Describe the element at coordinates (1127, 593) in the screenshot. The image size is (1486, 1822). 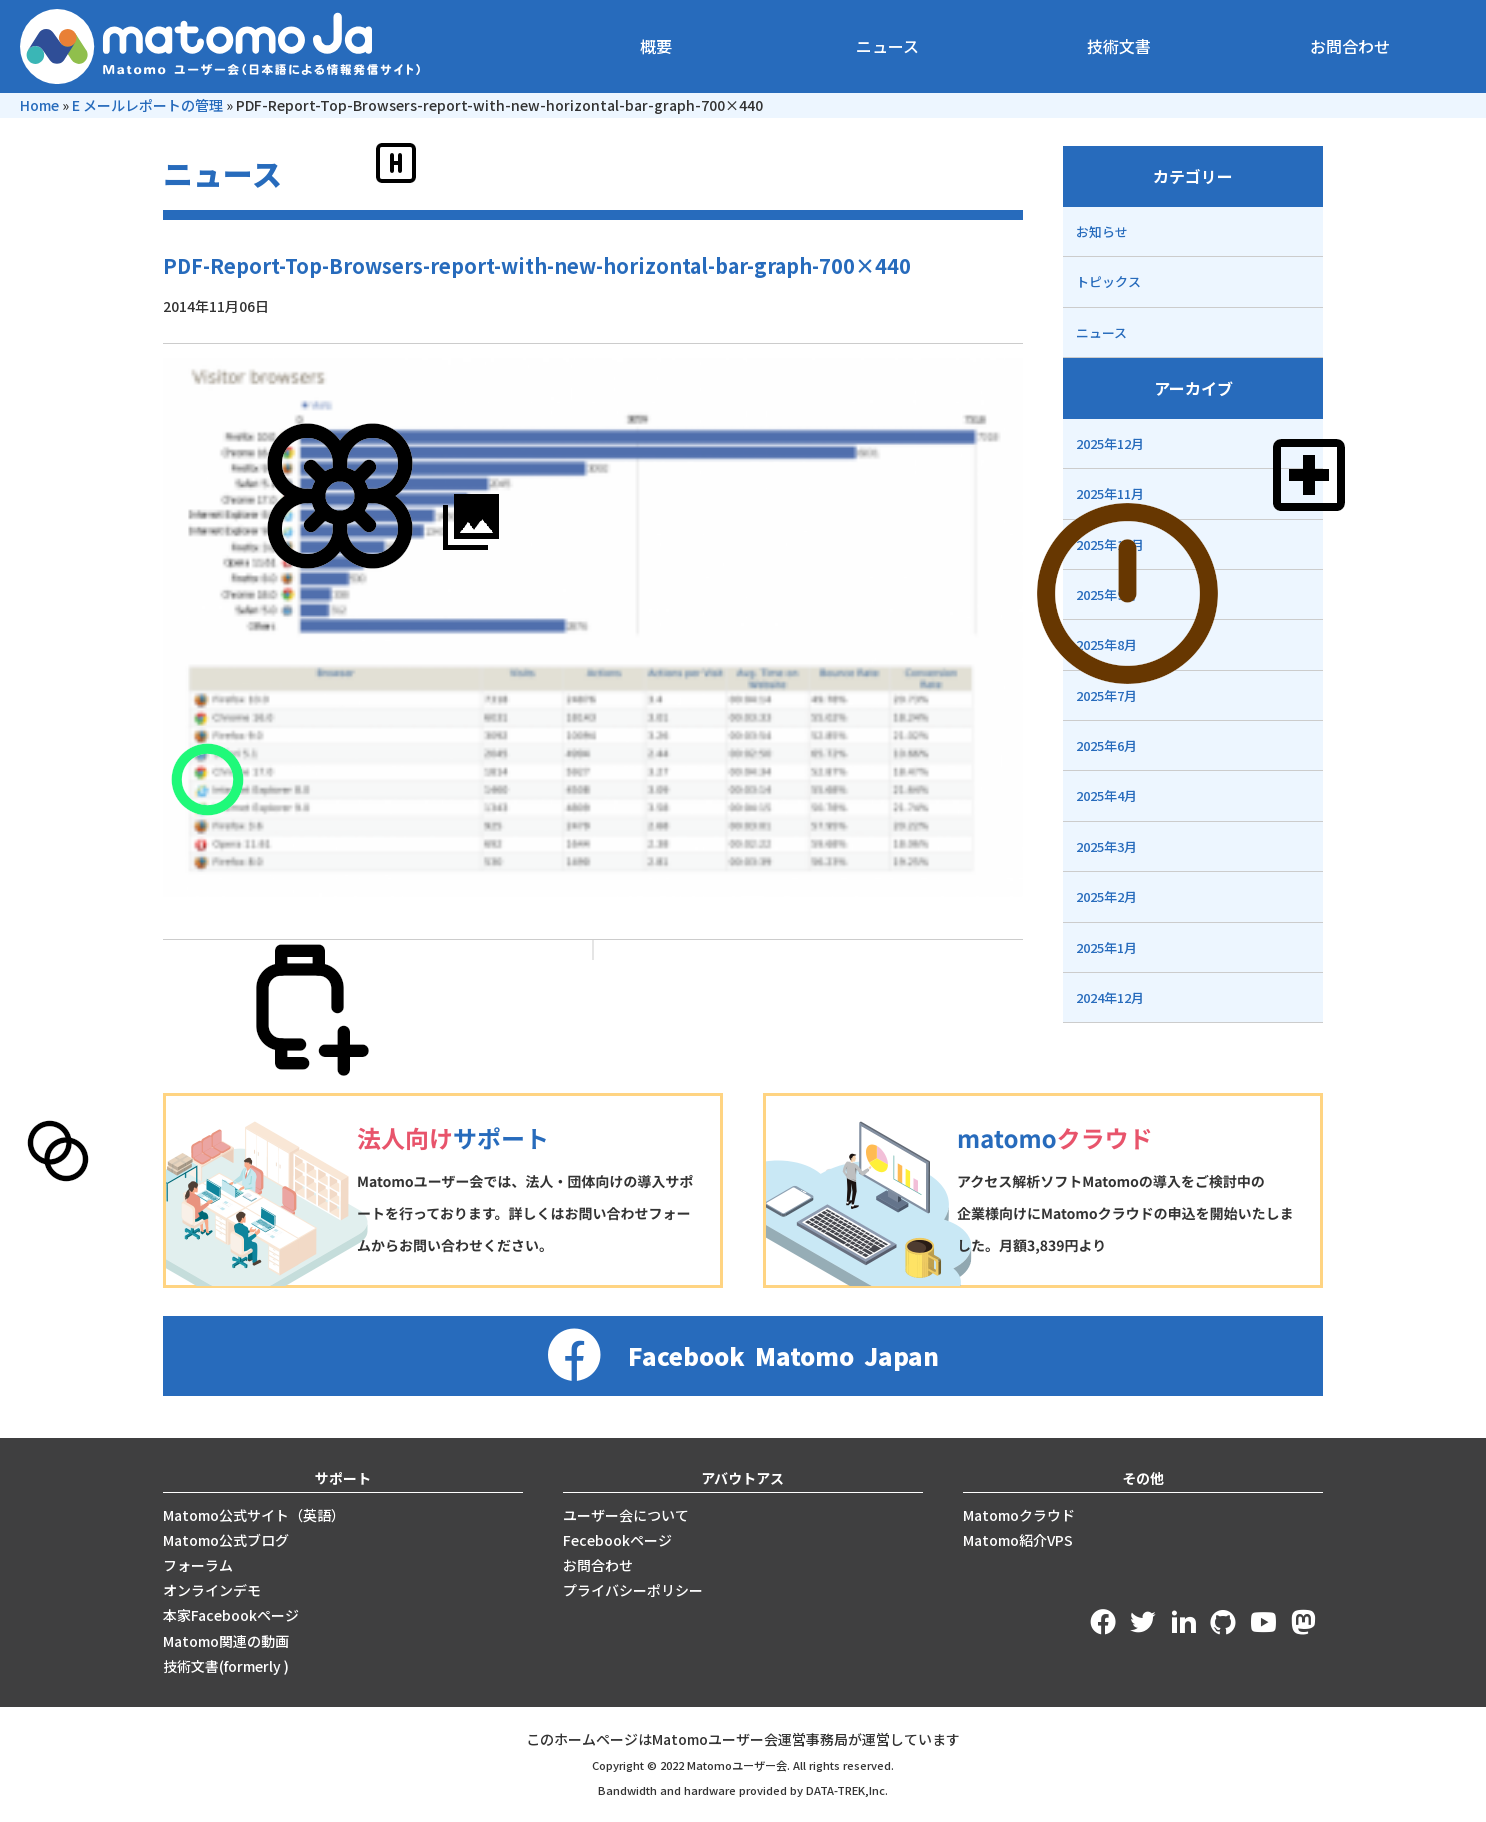
I see `view current time or check the clock` at that location.